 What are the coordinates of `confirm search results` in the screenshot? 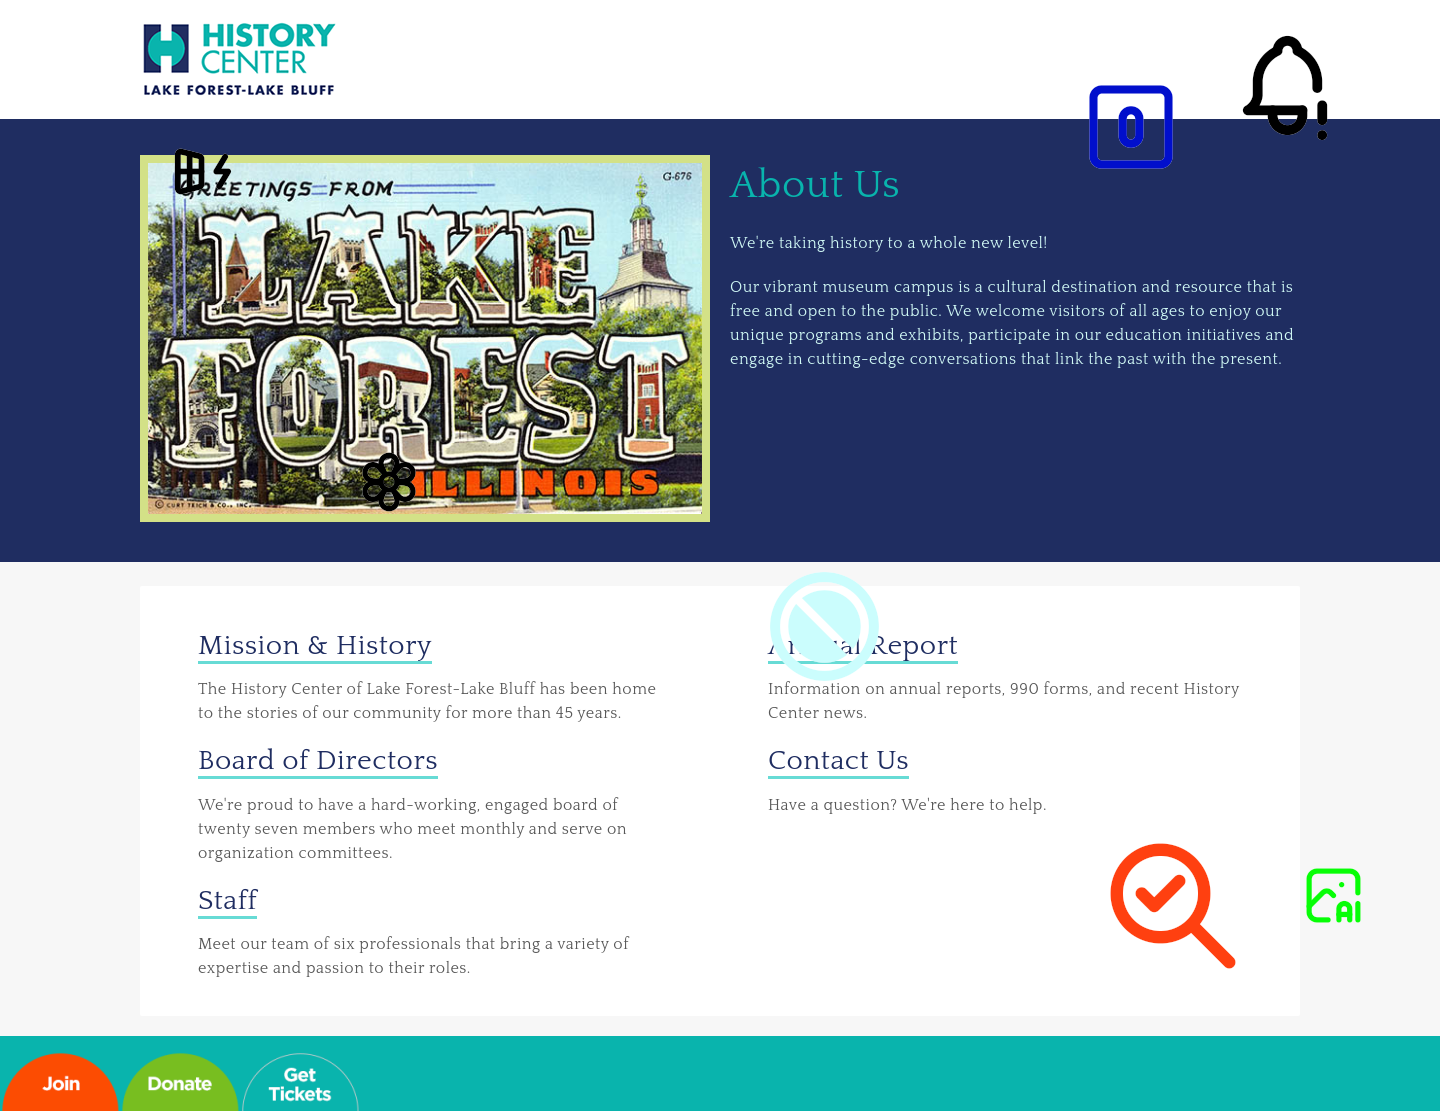 It's located at (1173, 906).